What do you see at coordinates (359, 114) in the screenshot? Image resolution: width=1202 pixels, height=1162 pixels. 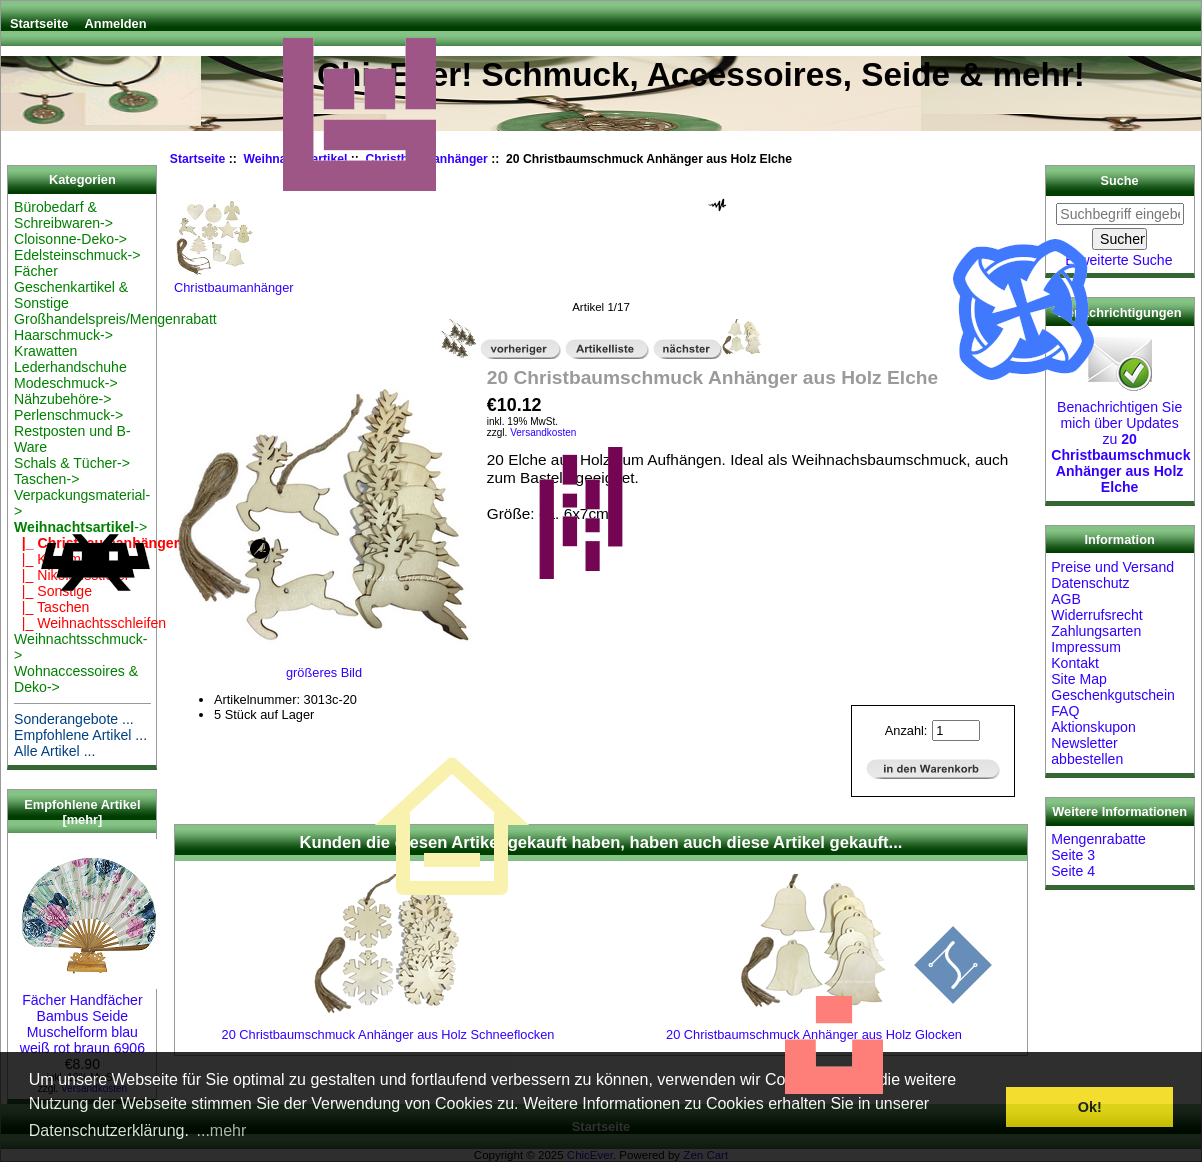 I see `open the Bandsintown app` at bounding box center [359, 114].